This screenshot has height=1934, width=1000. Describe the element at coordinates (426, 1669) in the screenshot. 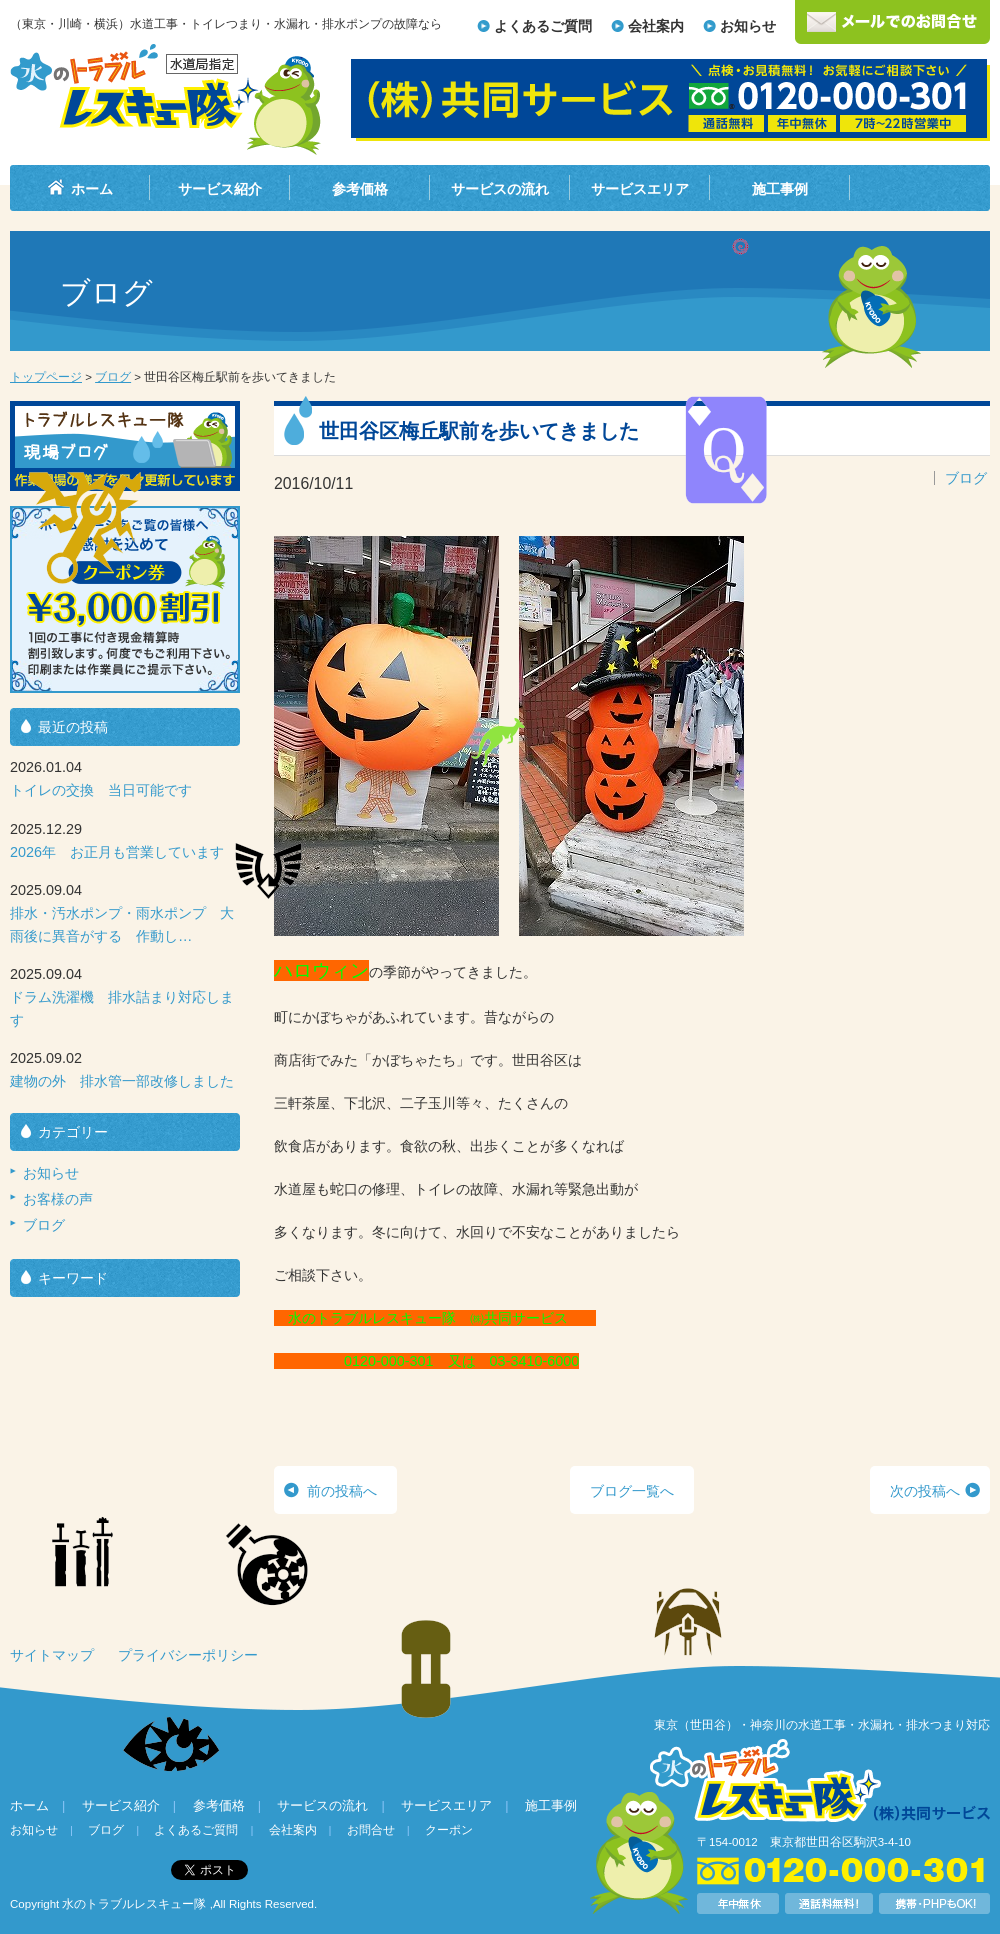

I see `use grenade weapon or explosive item` at that location.